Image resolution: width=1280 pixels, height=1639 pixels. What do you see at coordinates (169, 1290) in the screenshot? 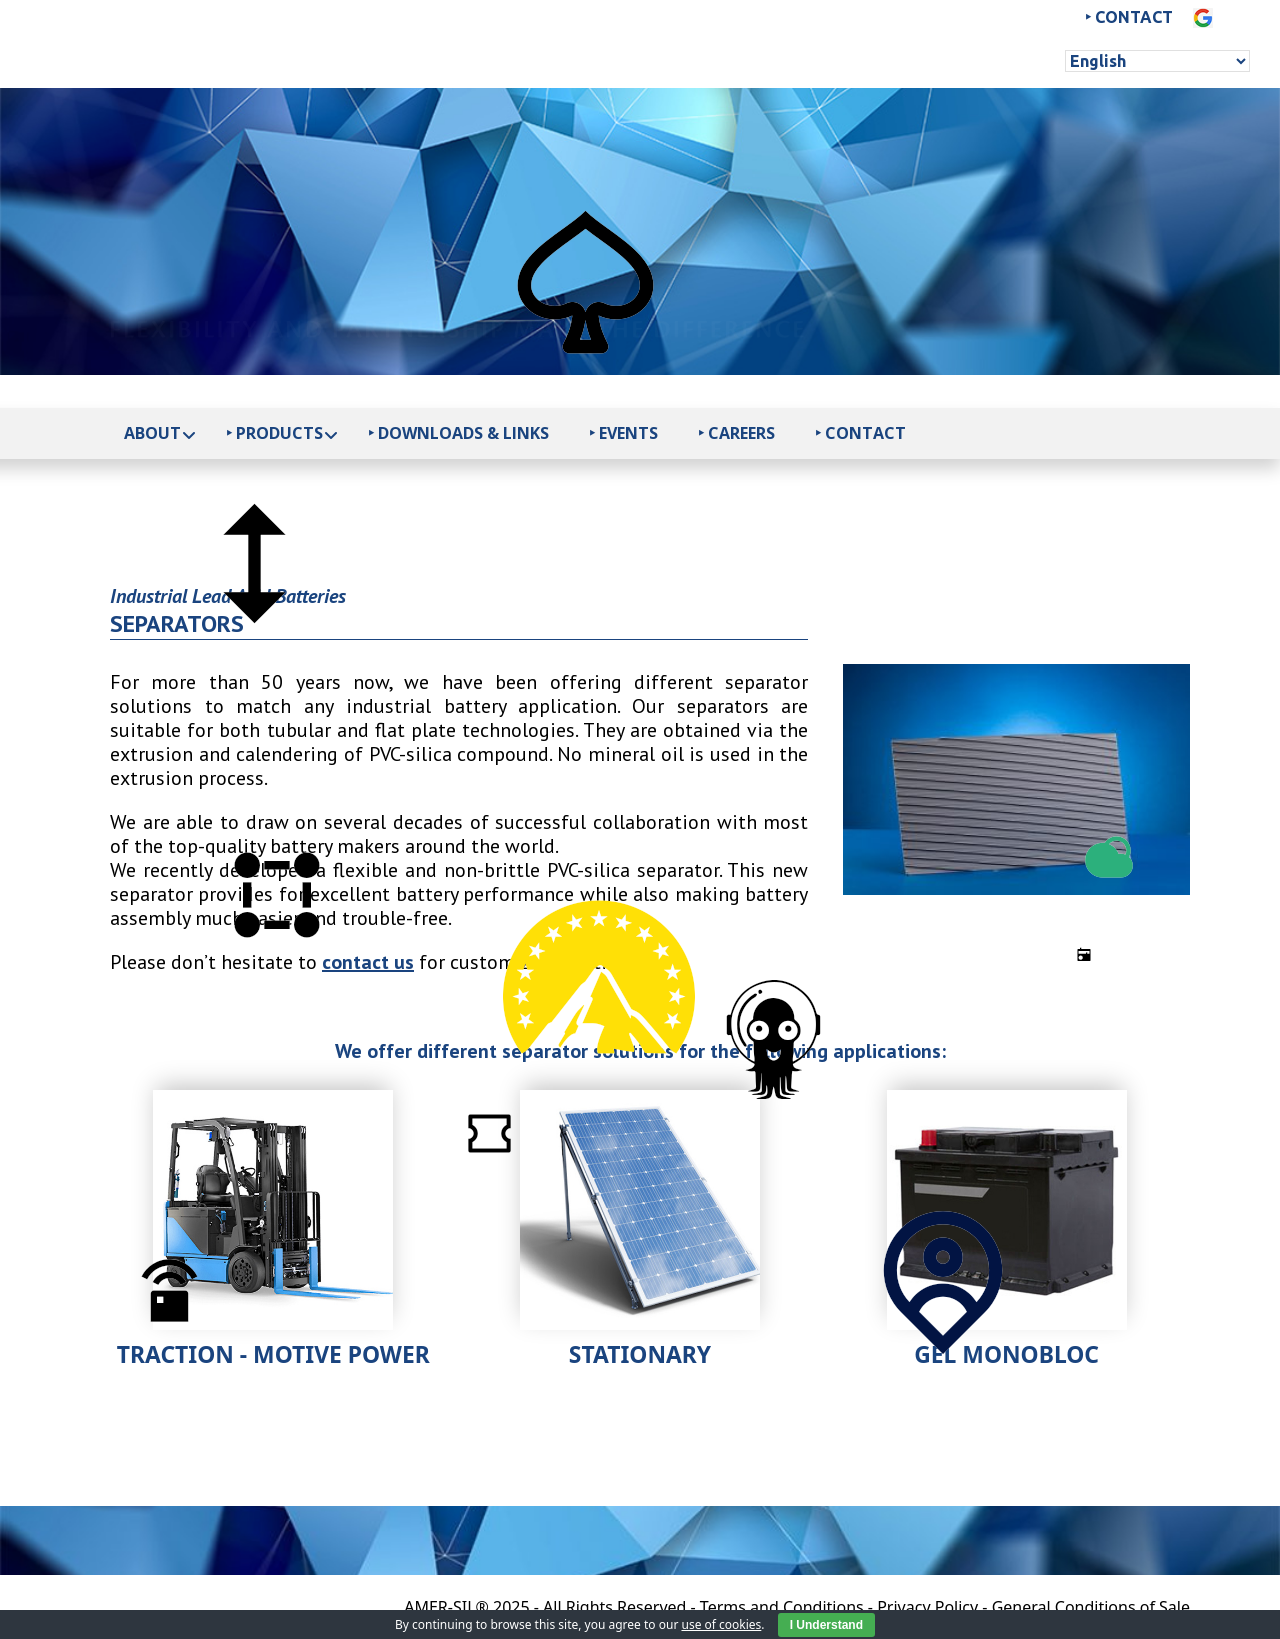
I see `connect to a remote control device` at bounding box center [169, 1290].